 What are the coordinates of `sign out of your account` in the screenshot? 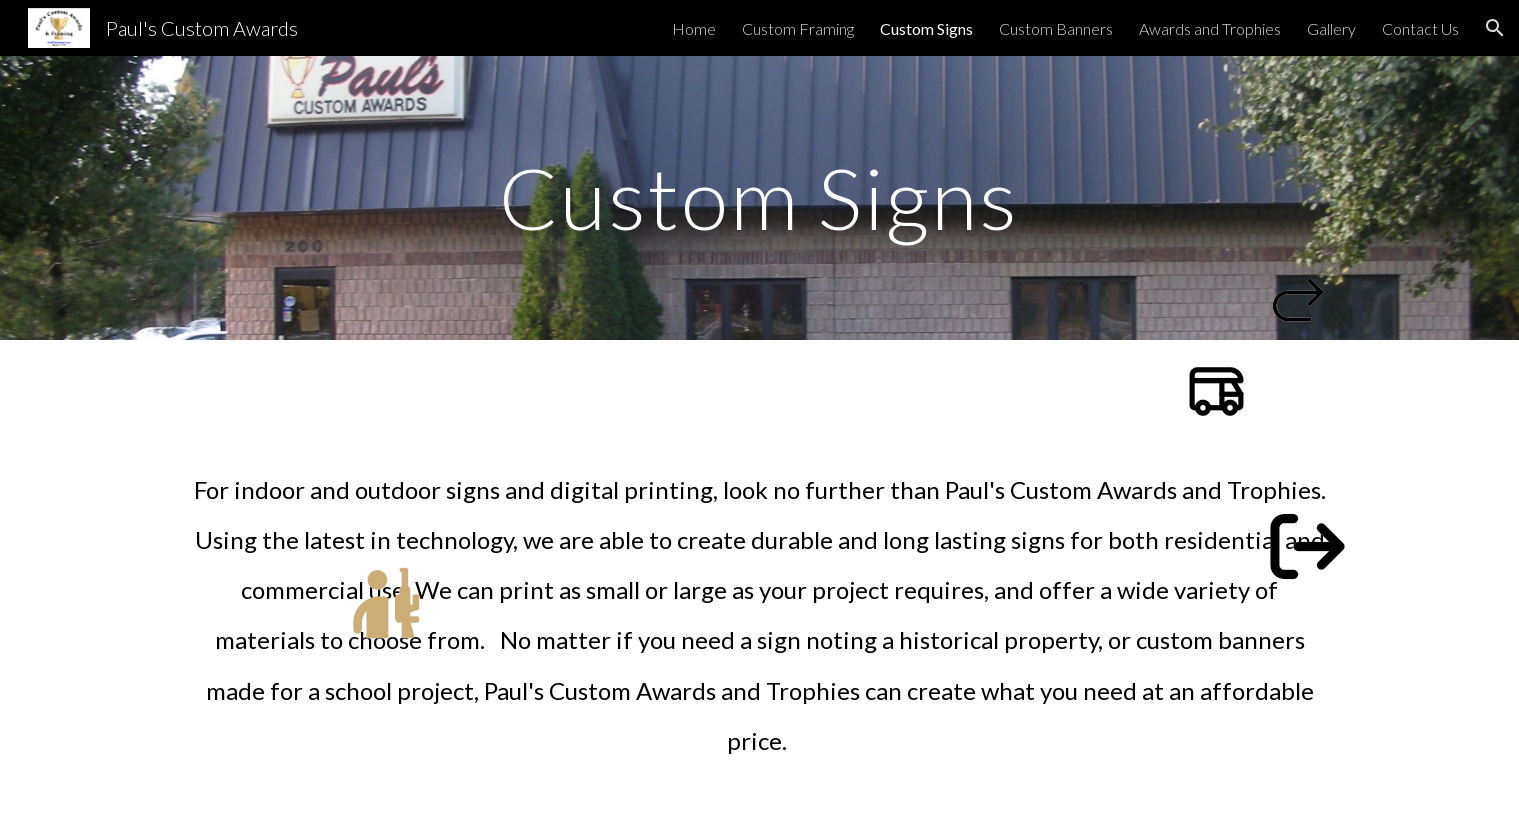 It's located at (1307, 546).